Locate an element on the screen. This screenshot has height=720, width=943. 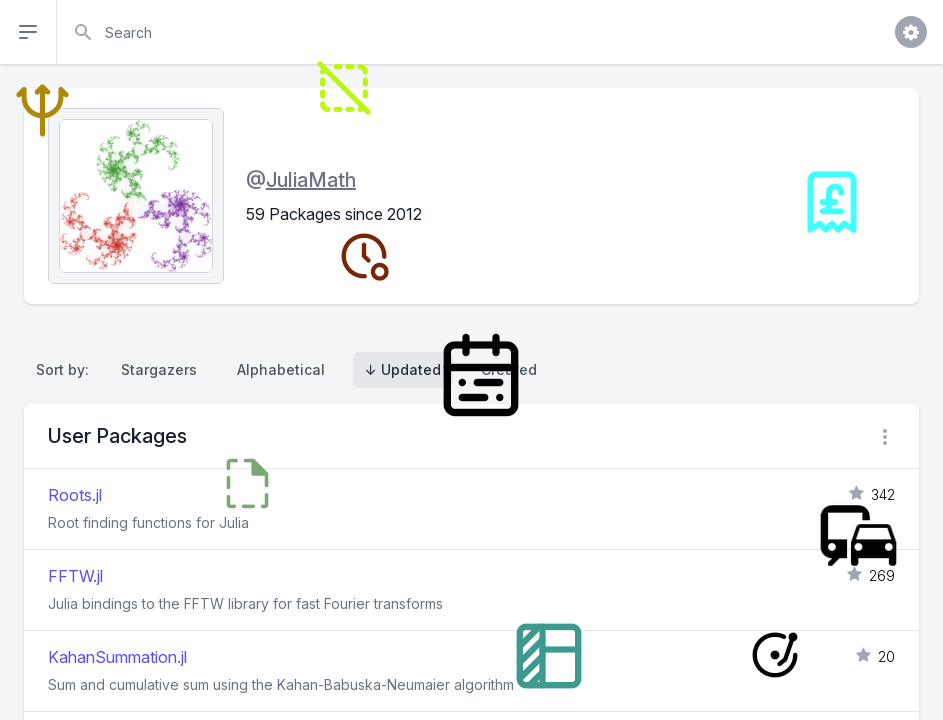
view receipt or transaction in British pounds is located at coordinates (832, 202).